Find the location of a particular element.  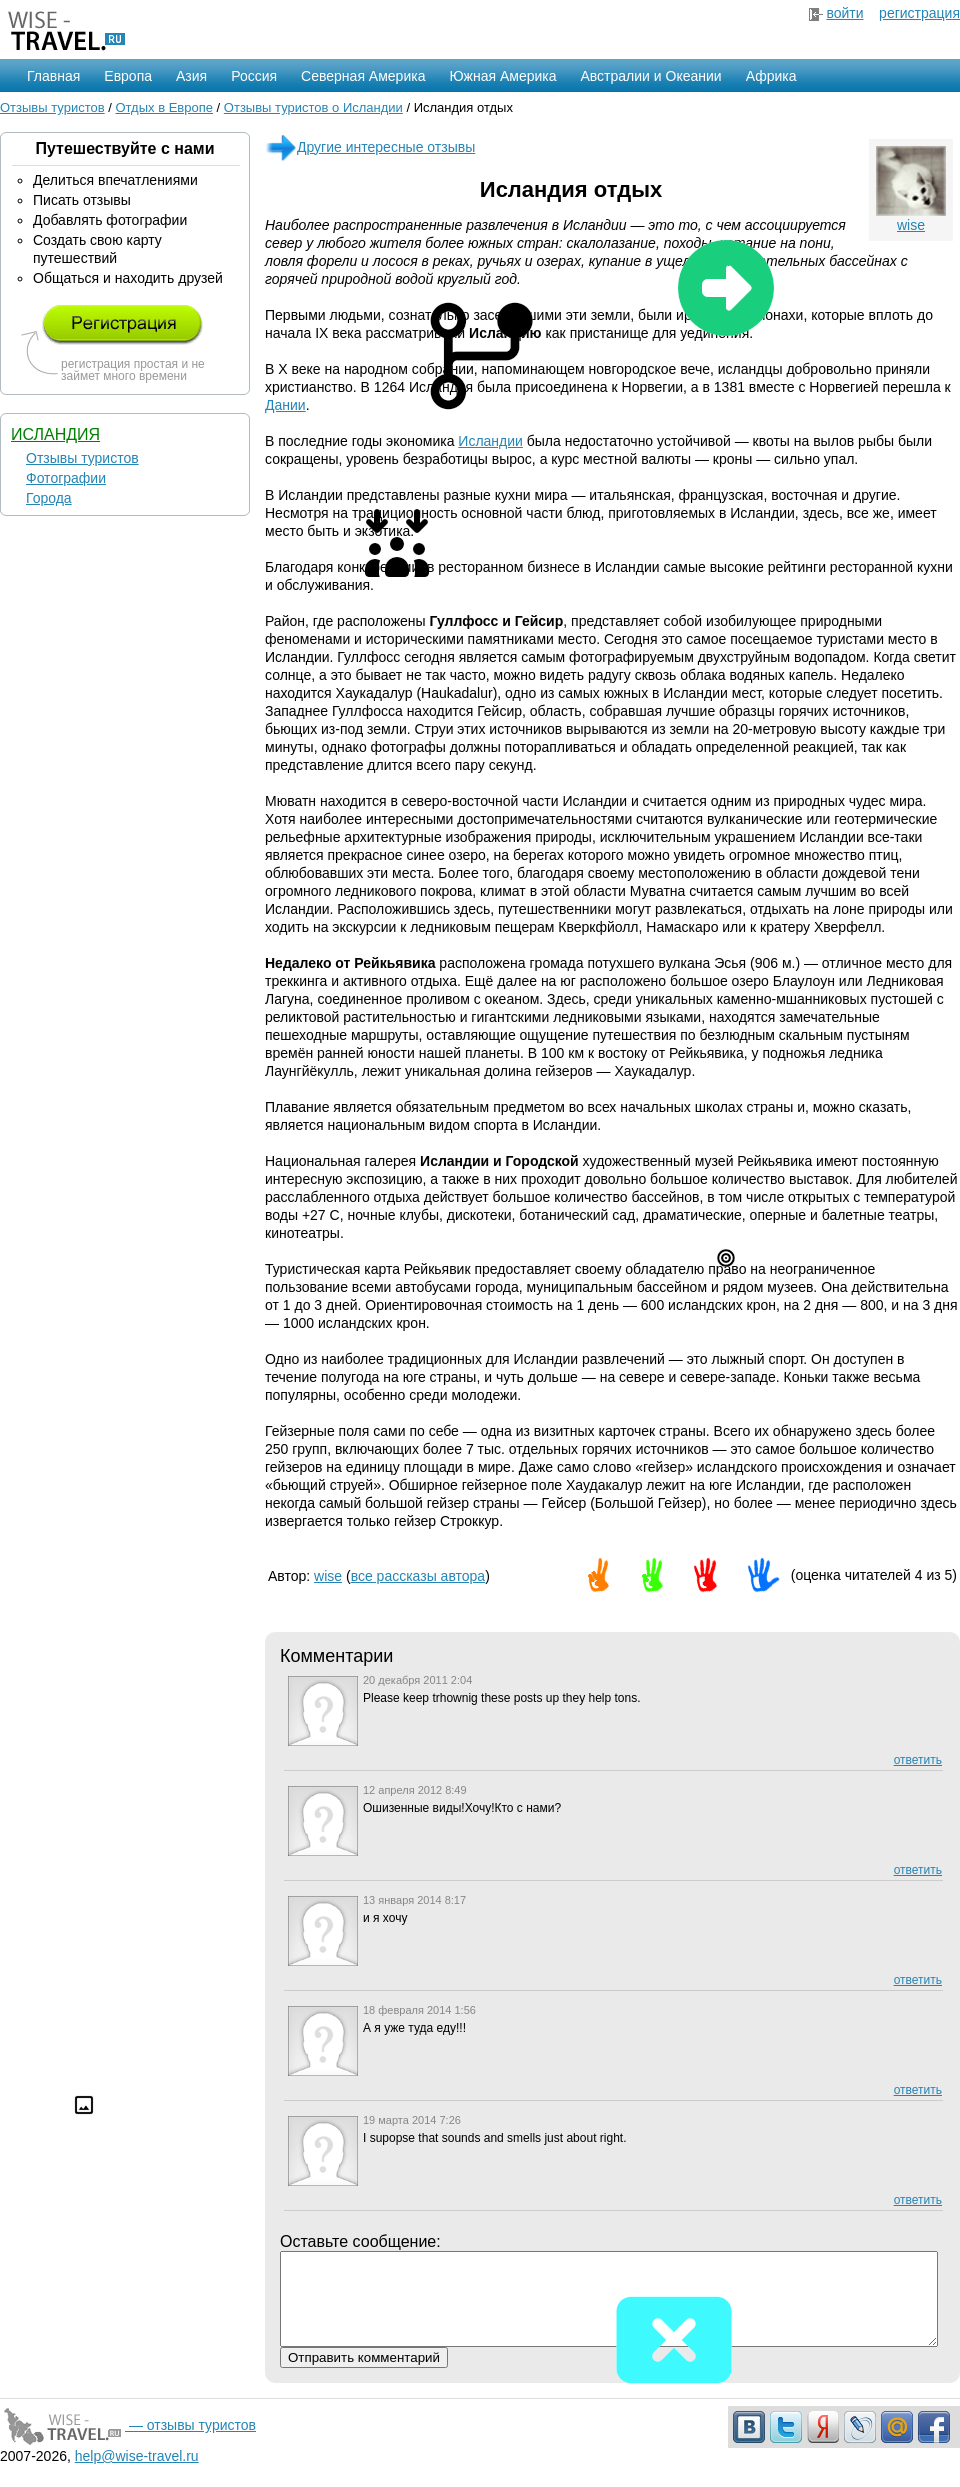

create a new git branch is located at coordinates (475, 356).